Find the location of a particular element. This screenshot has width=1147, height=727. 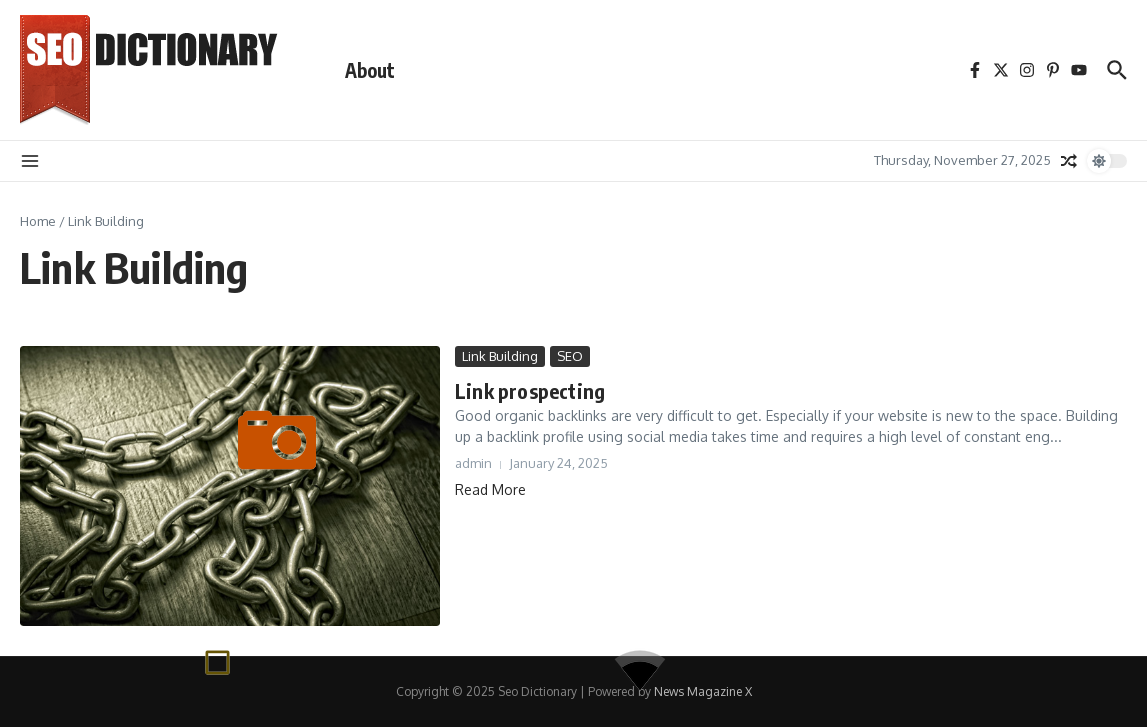

indicates moderate wifi signal strength is located at coordinates (640, 670).